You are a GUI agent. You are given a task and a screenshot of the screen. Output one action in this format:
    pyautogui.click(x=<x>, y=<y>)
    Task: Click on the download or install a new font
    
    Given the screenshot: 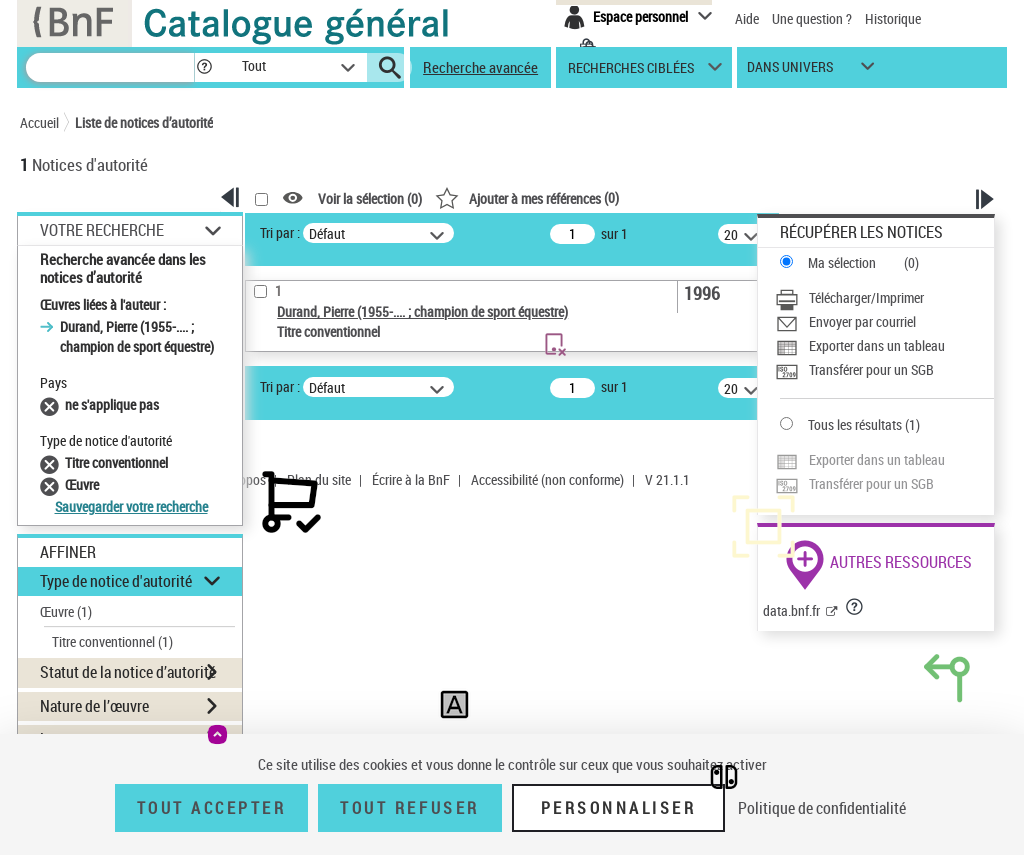 What is the action you would take?
    pyautogui.click(x=454, y=704)
    